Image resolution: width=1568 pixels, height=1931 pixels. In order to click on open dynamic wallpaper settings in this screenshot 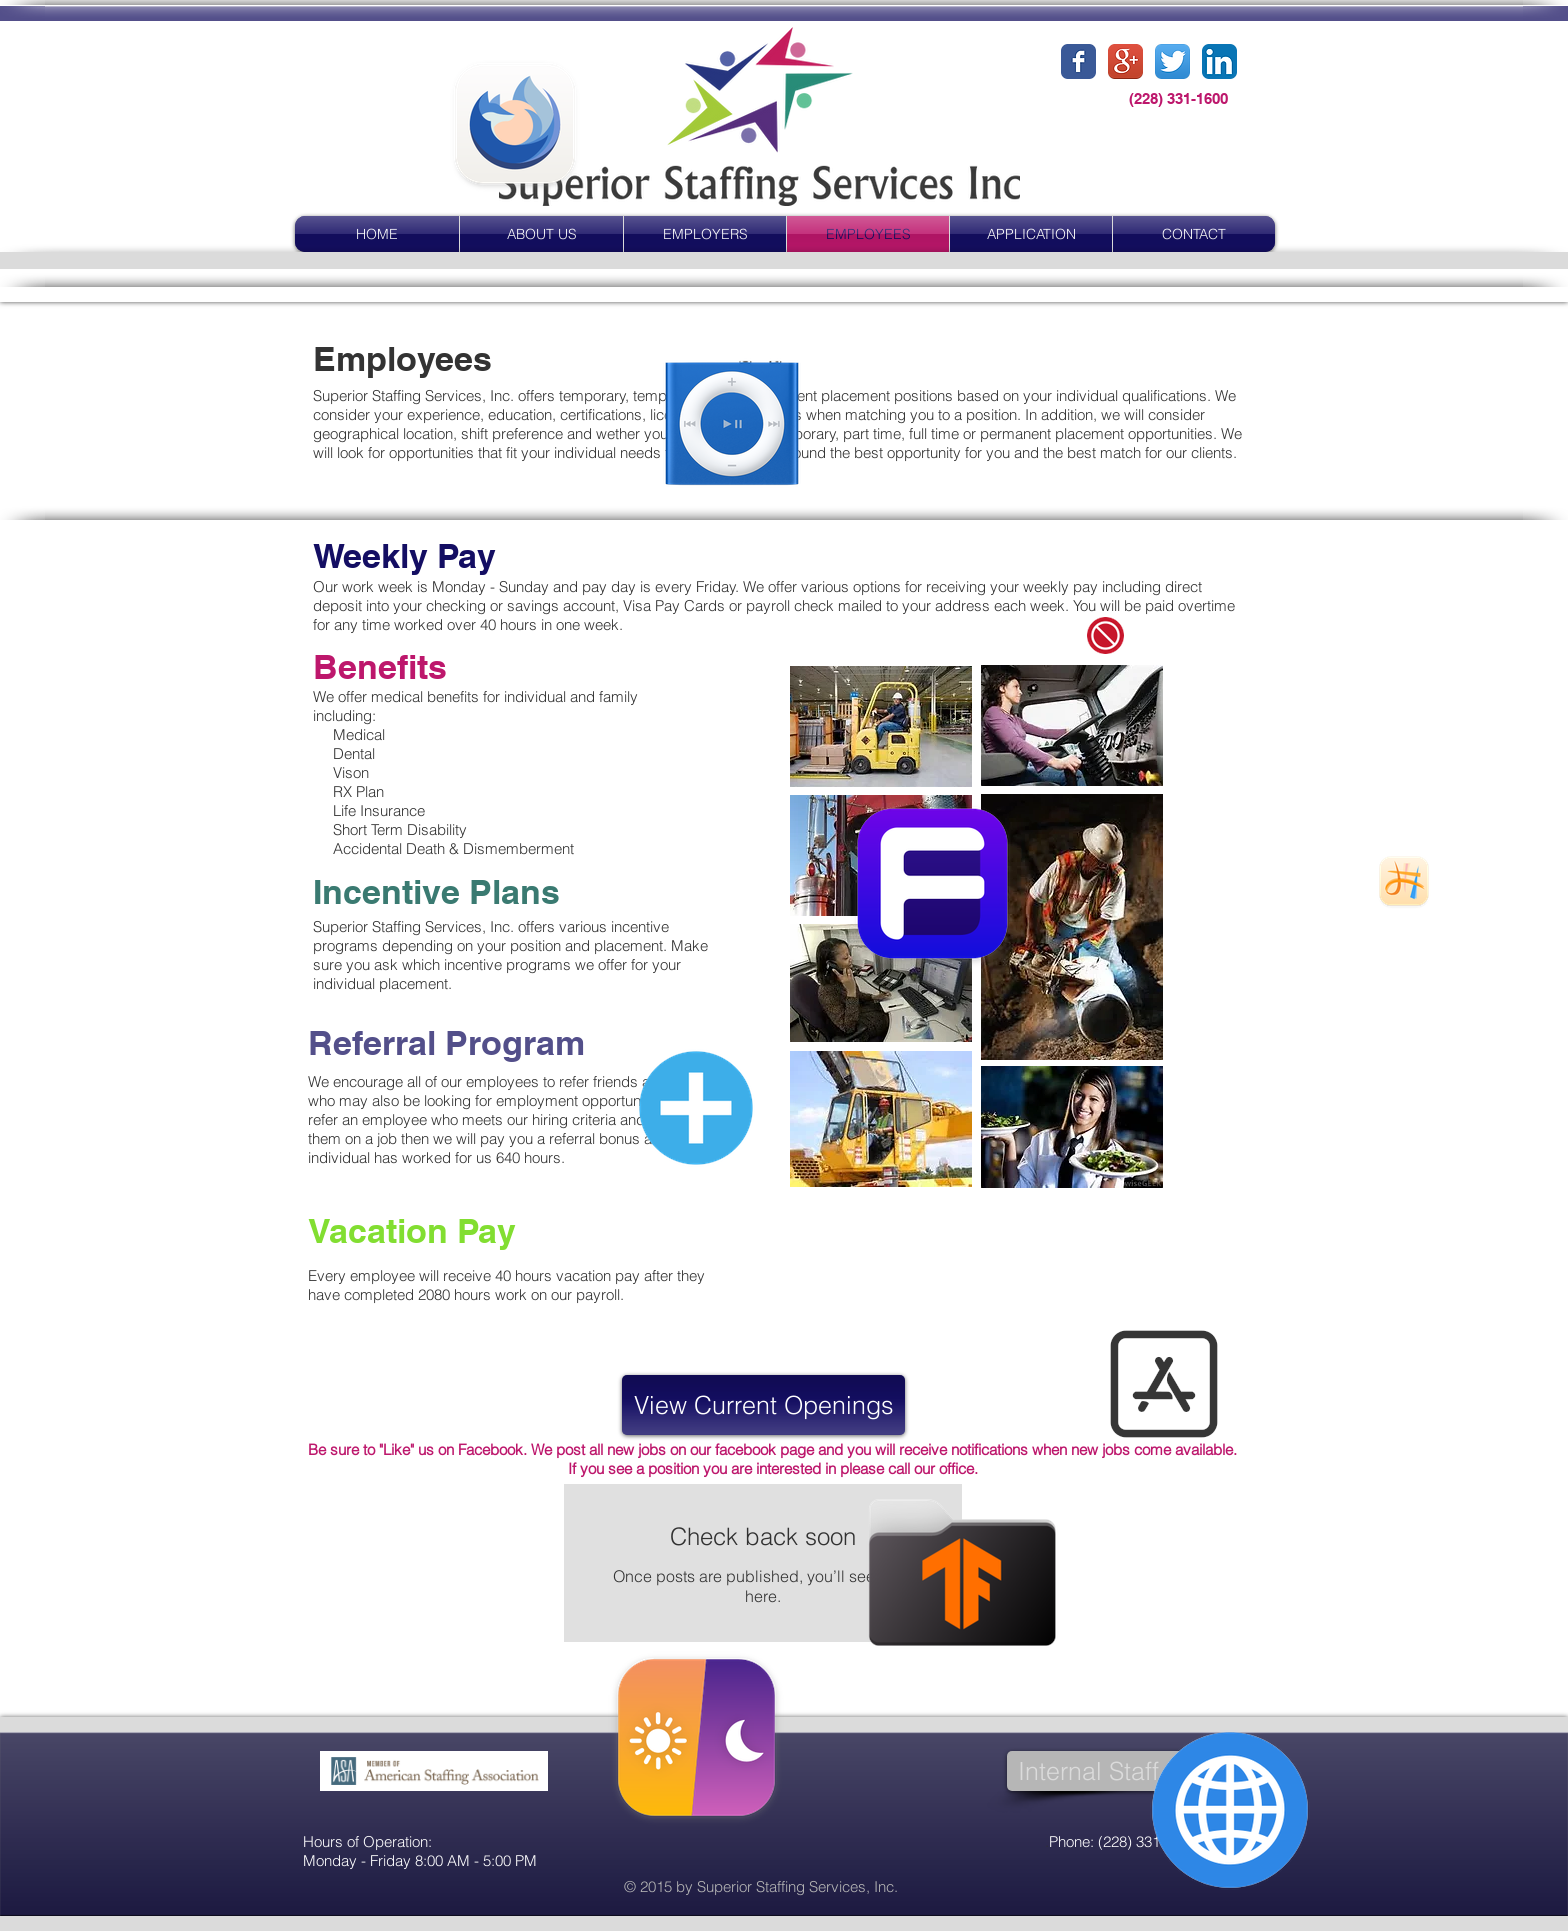, I will do `click(696, 1737)`.